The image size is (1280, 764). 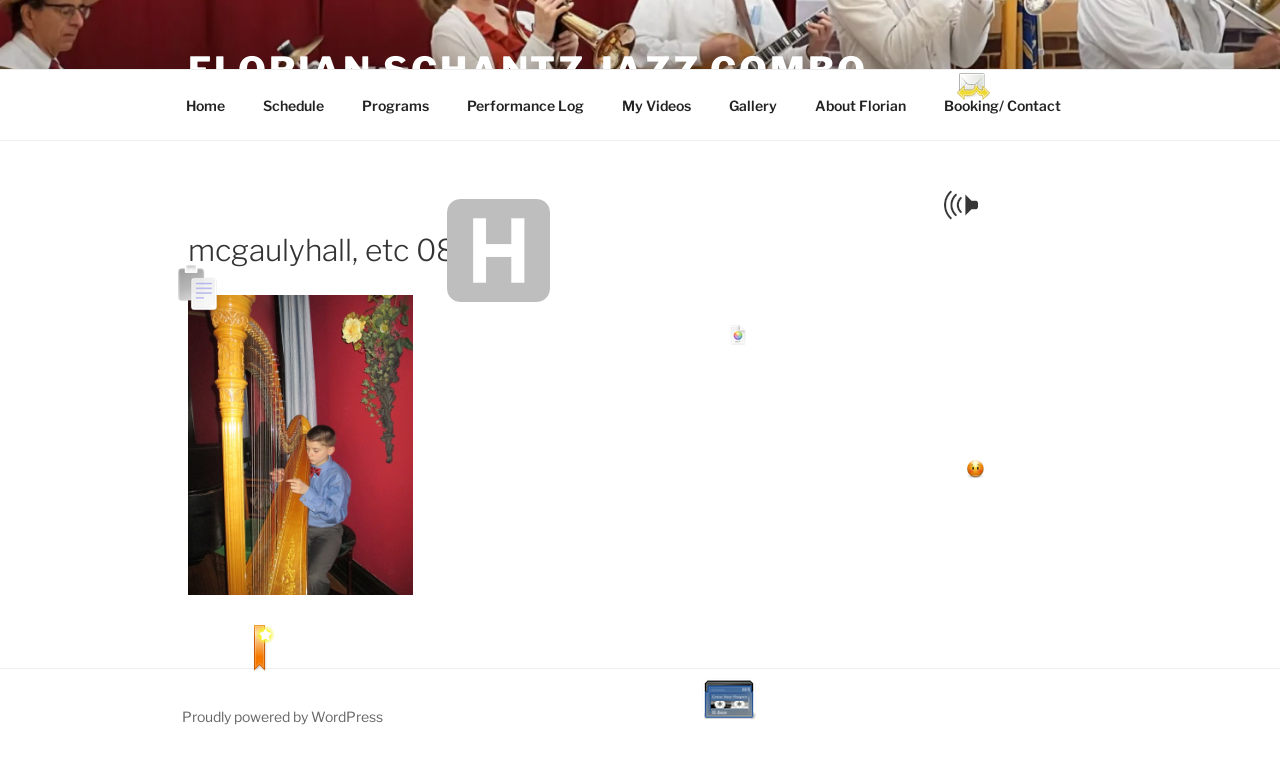 What do you see at coordinates (973, 83) in the screenshot?
I see `reply to all recipients of an email` at bounding box center [973, 83].